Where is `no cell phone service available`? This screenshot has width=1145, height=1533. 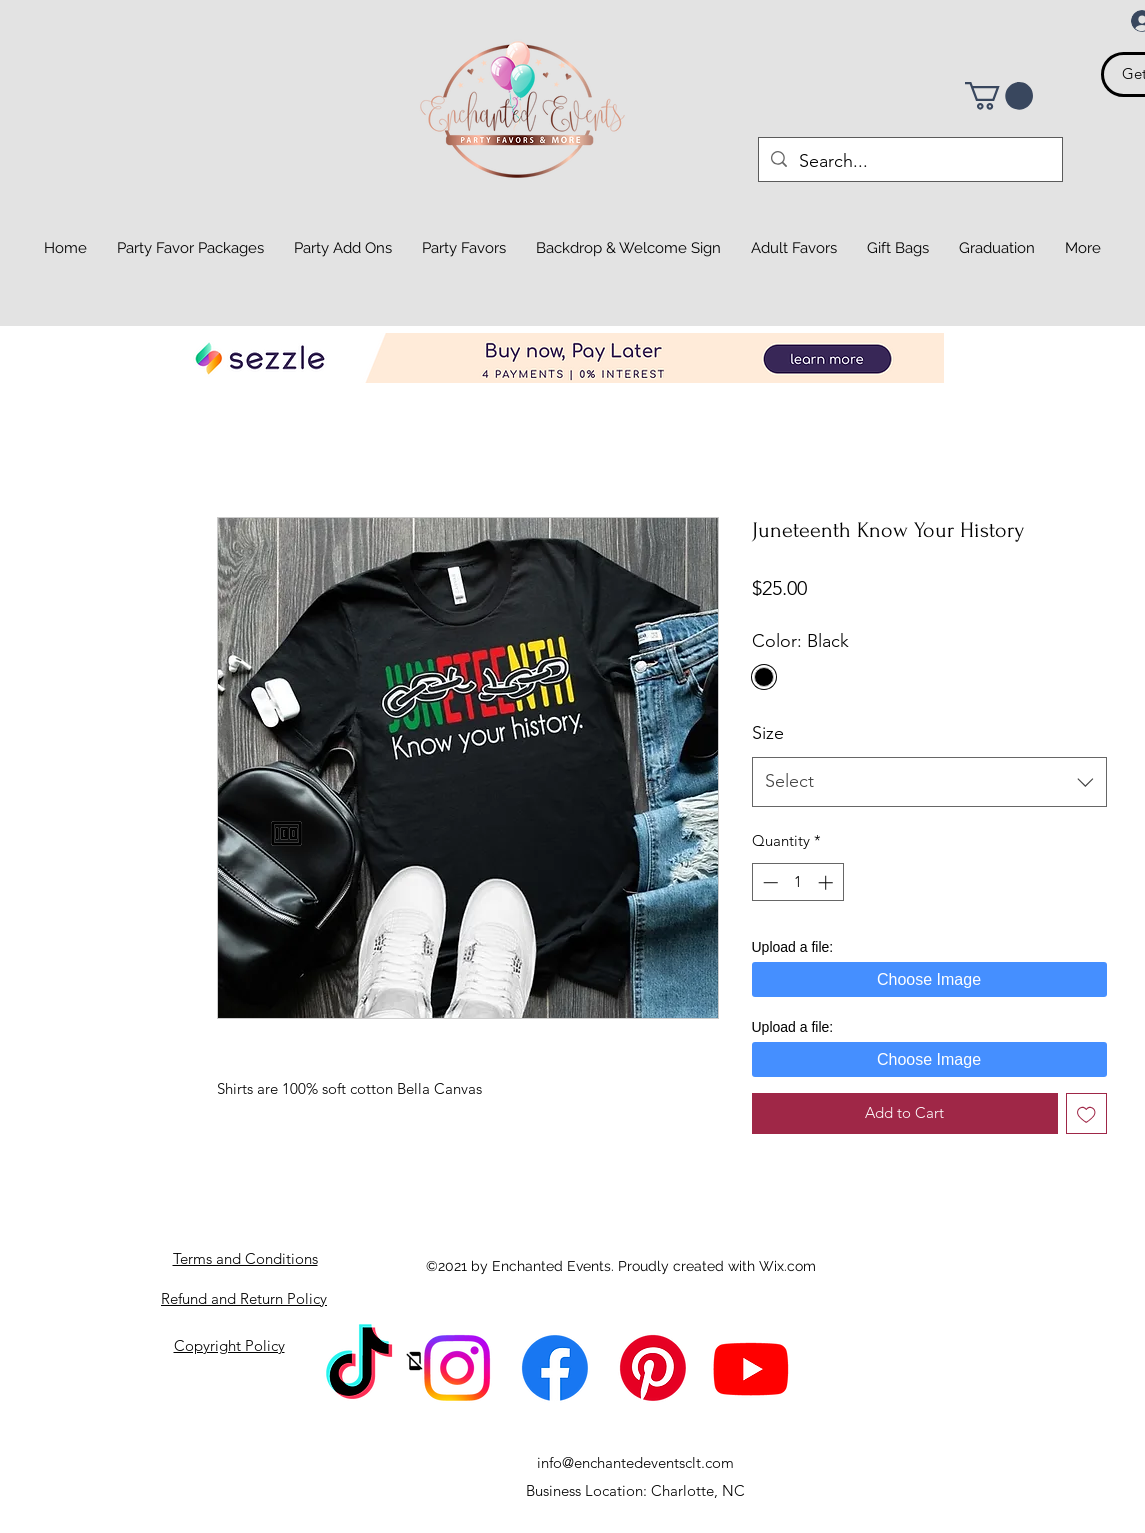
no cell phone service available is located at coordinates (415, 1361).